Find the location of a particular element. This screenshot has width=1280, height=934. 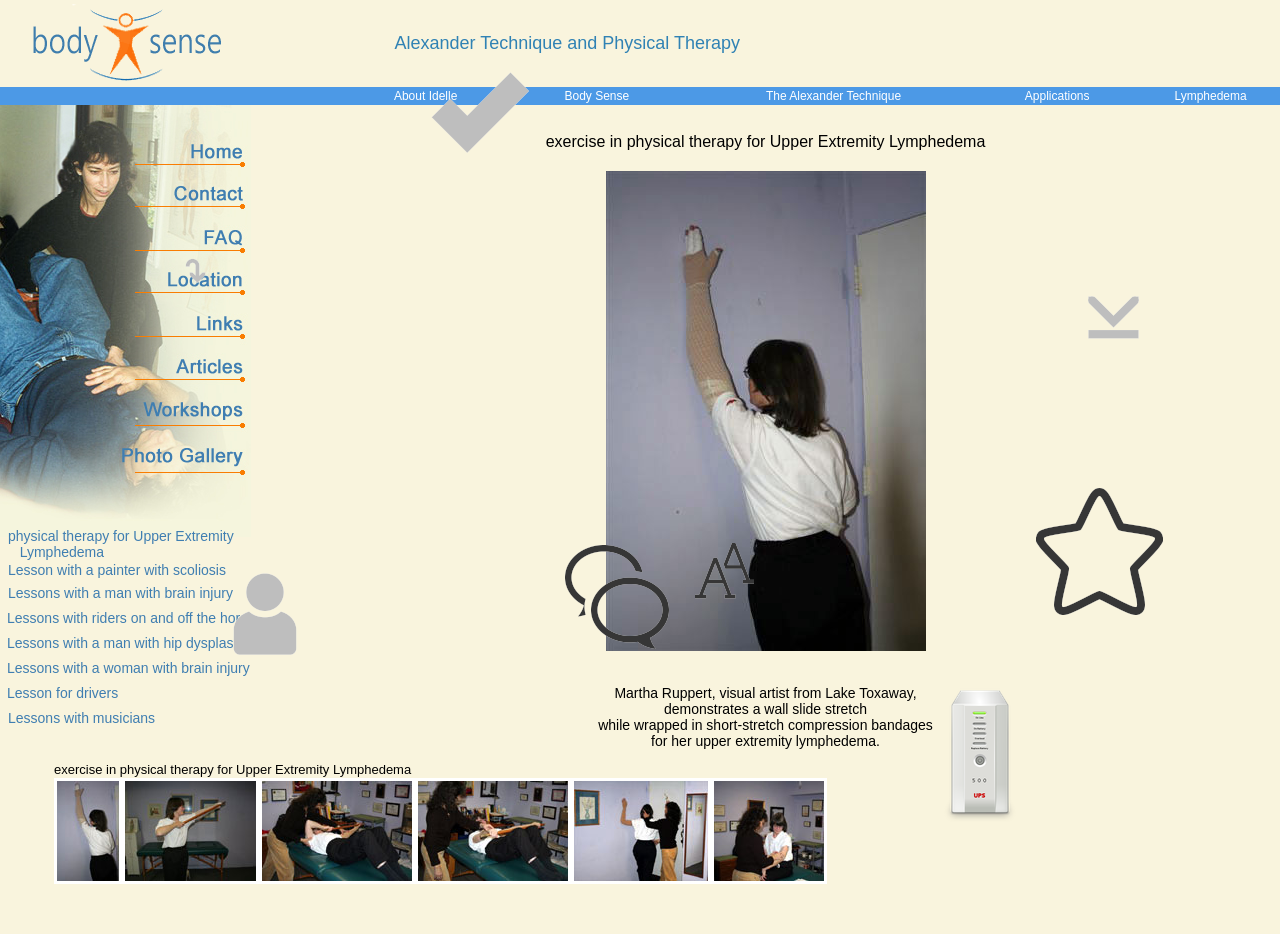

jump to a specific location or section is located at coordinates (195, 270).